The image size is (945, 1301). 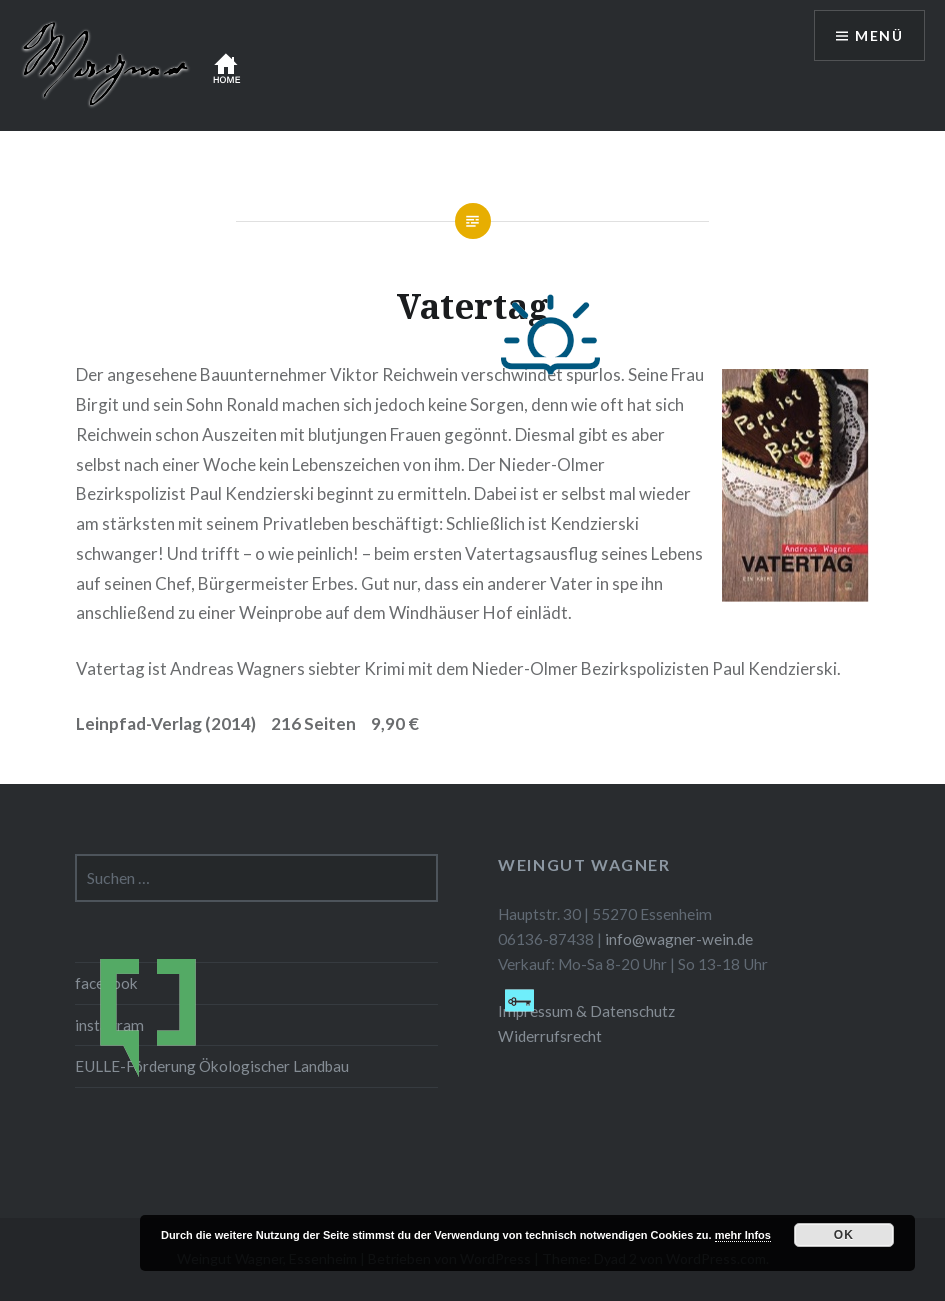 What do you see at coordinates (550, 334) in the screenshot?
I see `open jdoodle online compiler` at bounding box center [550, 334].